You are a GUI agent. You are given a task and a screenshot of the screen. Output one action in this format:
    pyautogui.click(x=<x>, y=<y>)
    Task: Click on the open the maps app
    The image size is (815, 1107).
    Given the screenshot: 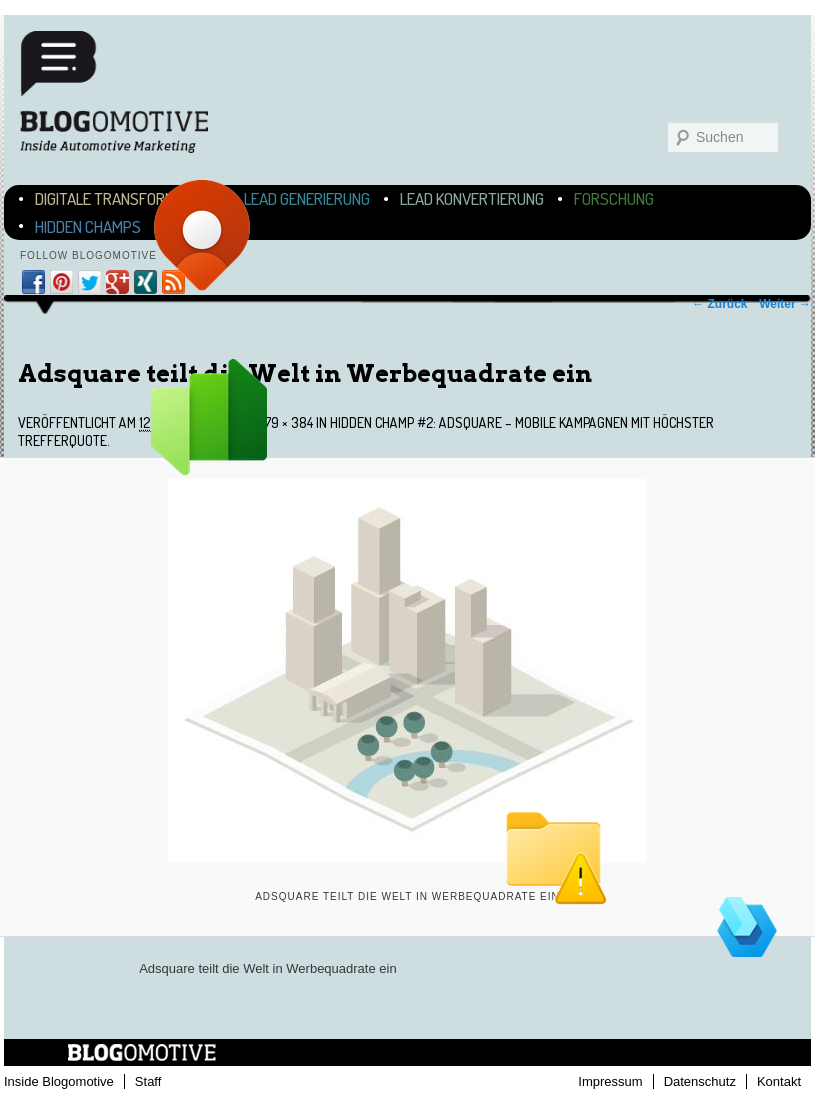 What is the action you would take?
    pyautogui.click(x=202, y=237)
    